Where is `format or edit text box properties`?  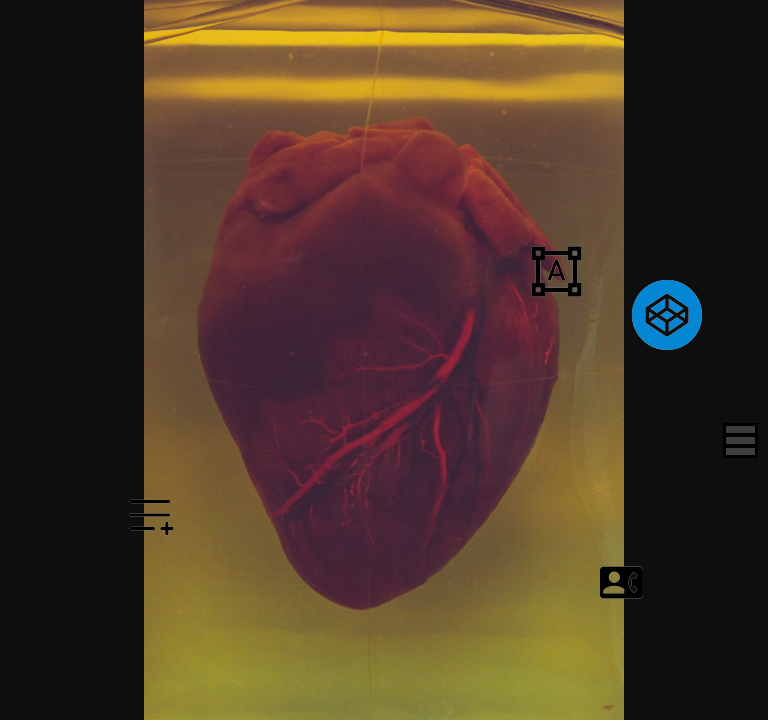 format or edit text box properties is located at coordinates (556, 271).